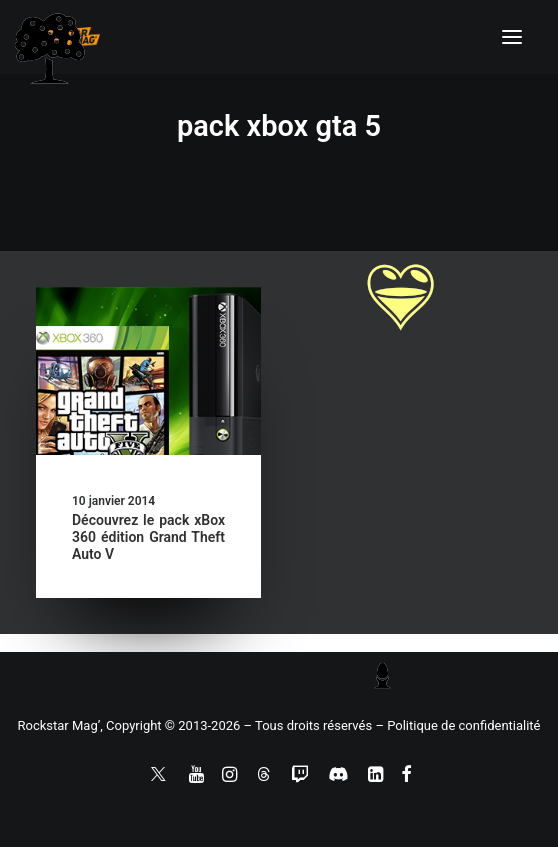 The width and height of the screenshot is (558, 847). What do you see at coordinates (49, 47) in the screenshot?
I see `access orchard or farming features` at bounding box center [49, 47].